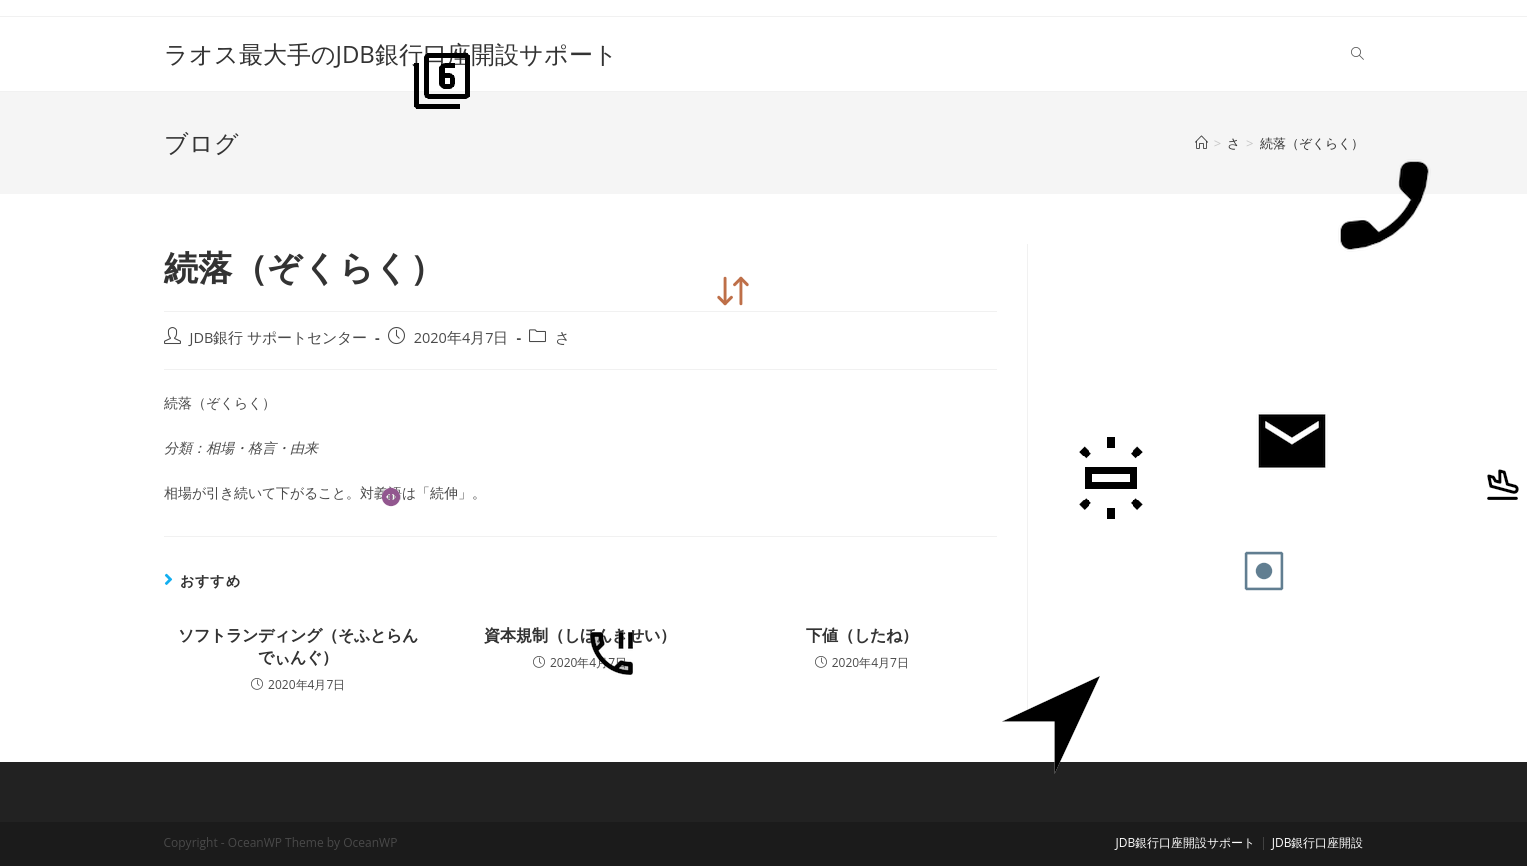  I want to click on call on hold, so click(611, 653).